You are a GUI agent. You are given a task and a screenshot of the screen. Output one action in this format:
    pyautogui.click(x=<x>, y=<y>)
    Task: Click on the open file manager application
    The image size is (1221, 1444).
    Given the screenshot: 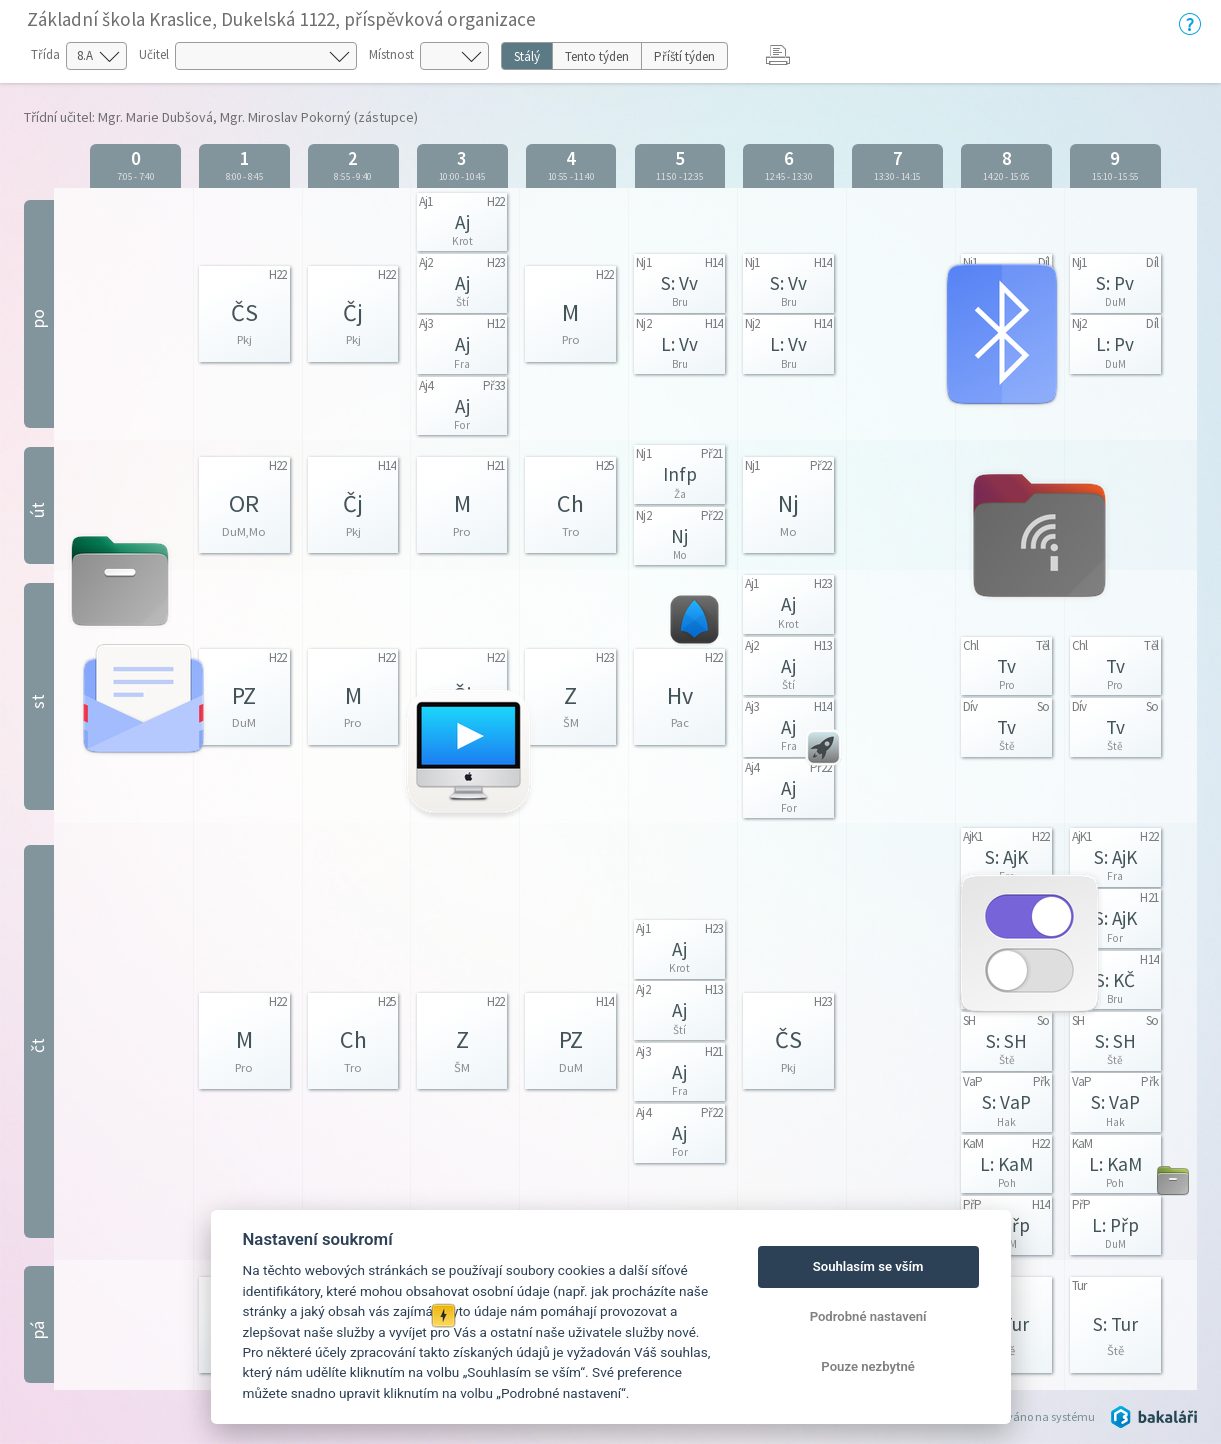 What is the action you would take?
    pyautogui.click(x=1173, y=1180)
    